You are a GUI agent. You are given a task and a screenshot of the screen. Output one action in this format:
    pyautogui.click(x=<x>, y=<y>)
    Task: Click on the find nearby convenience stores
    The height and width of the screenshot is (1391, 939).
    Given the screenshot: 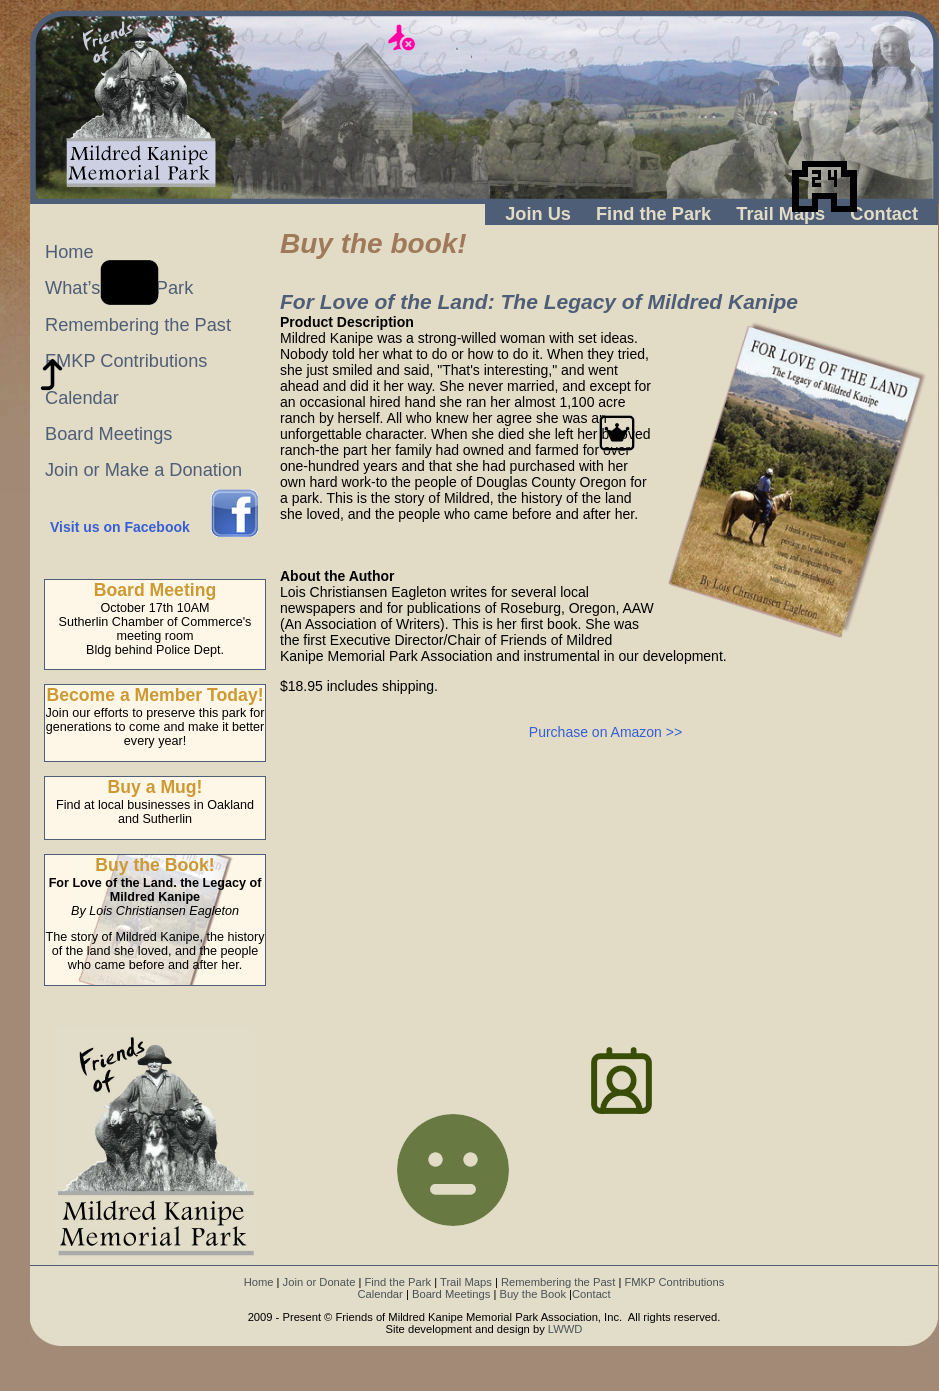 What is the action you would take?
    pyautogui.click(x=824, y=186)
    